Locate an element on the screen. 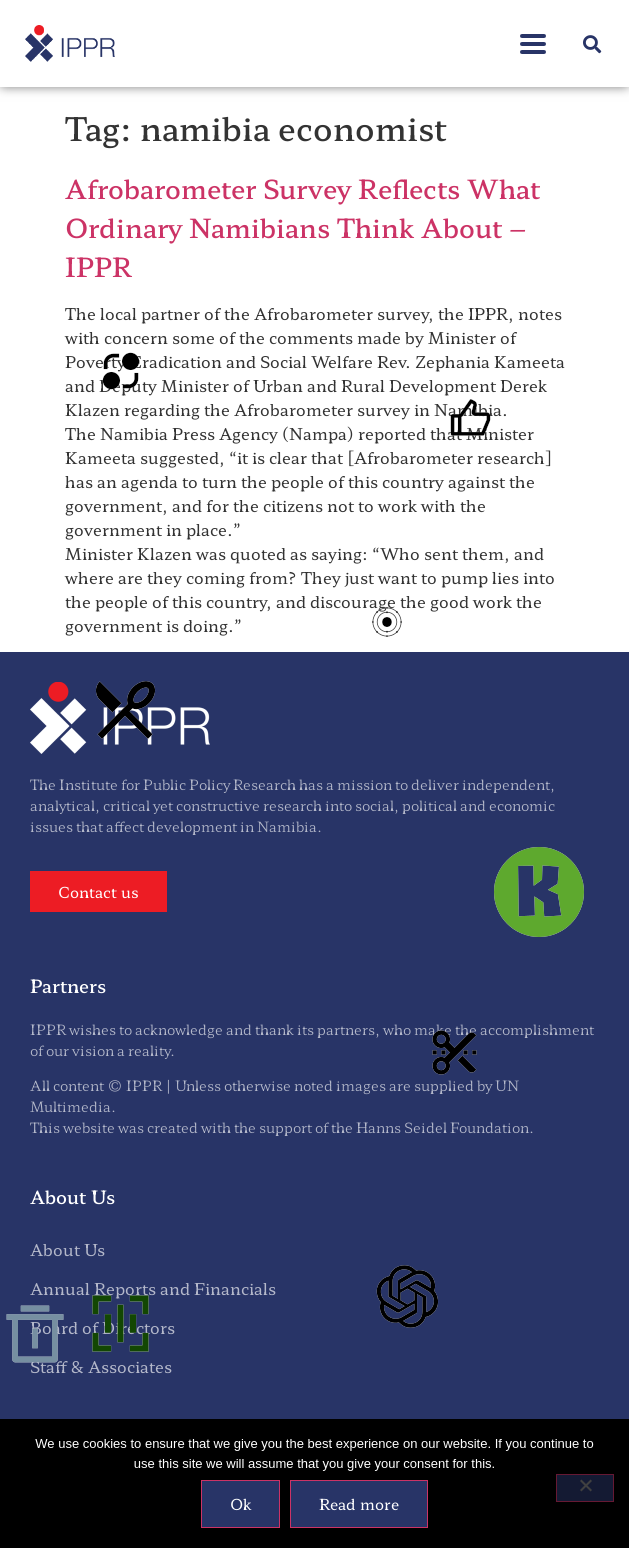  browse nearby restaurants is located at coordinates (125, 708).